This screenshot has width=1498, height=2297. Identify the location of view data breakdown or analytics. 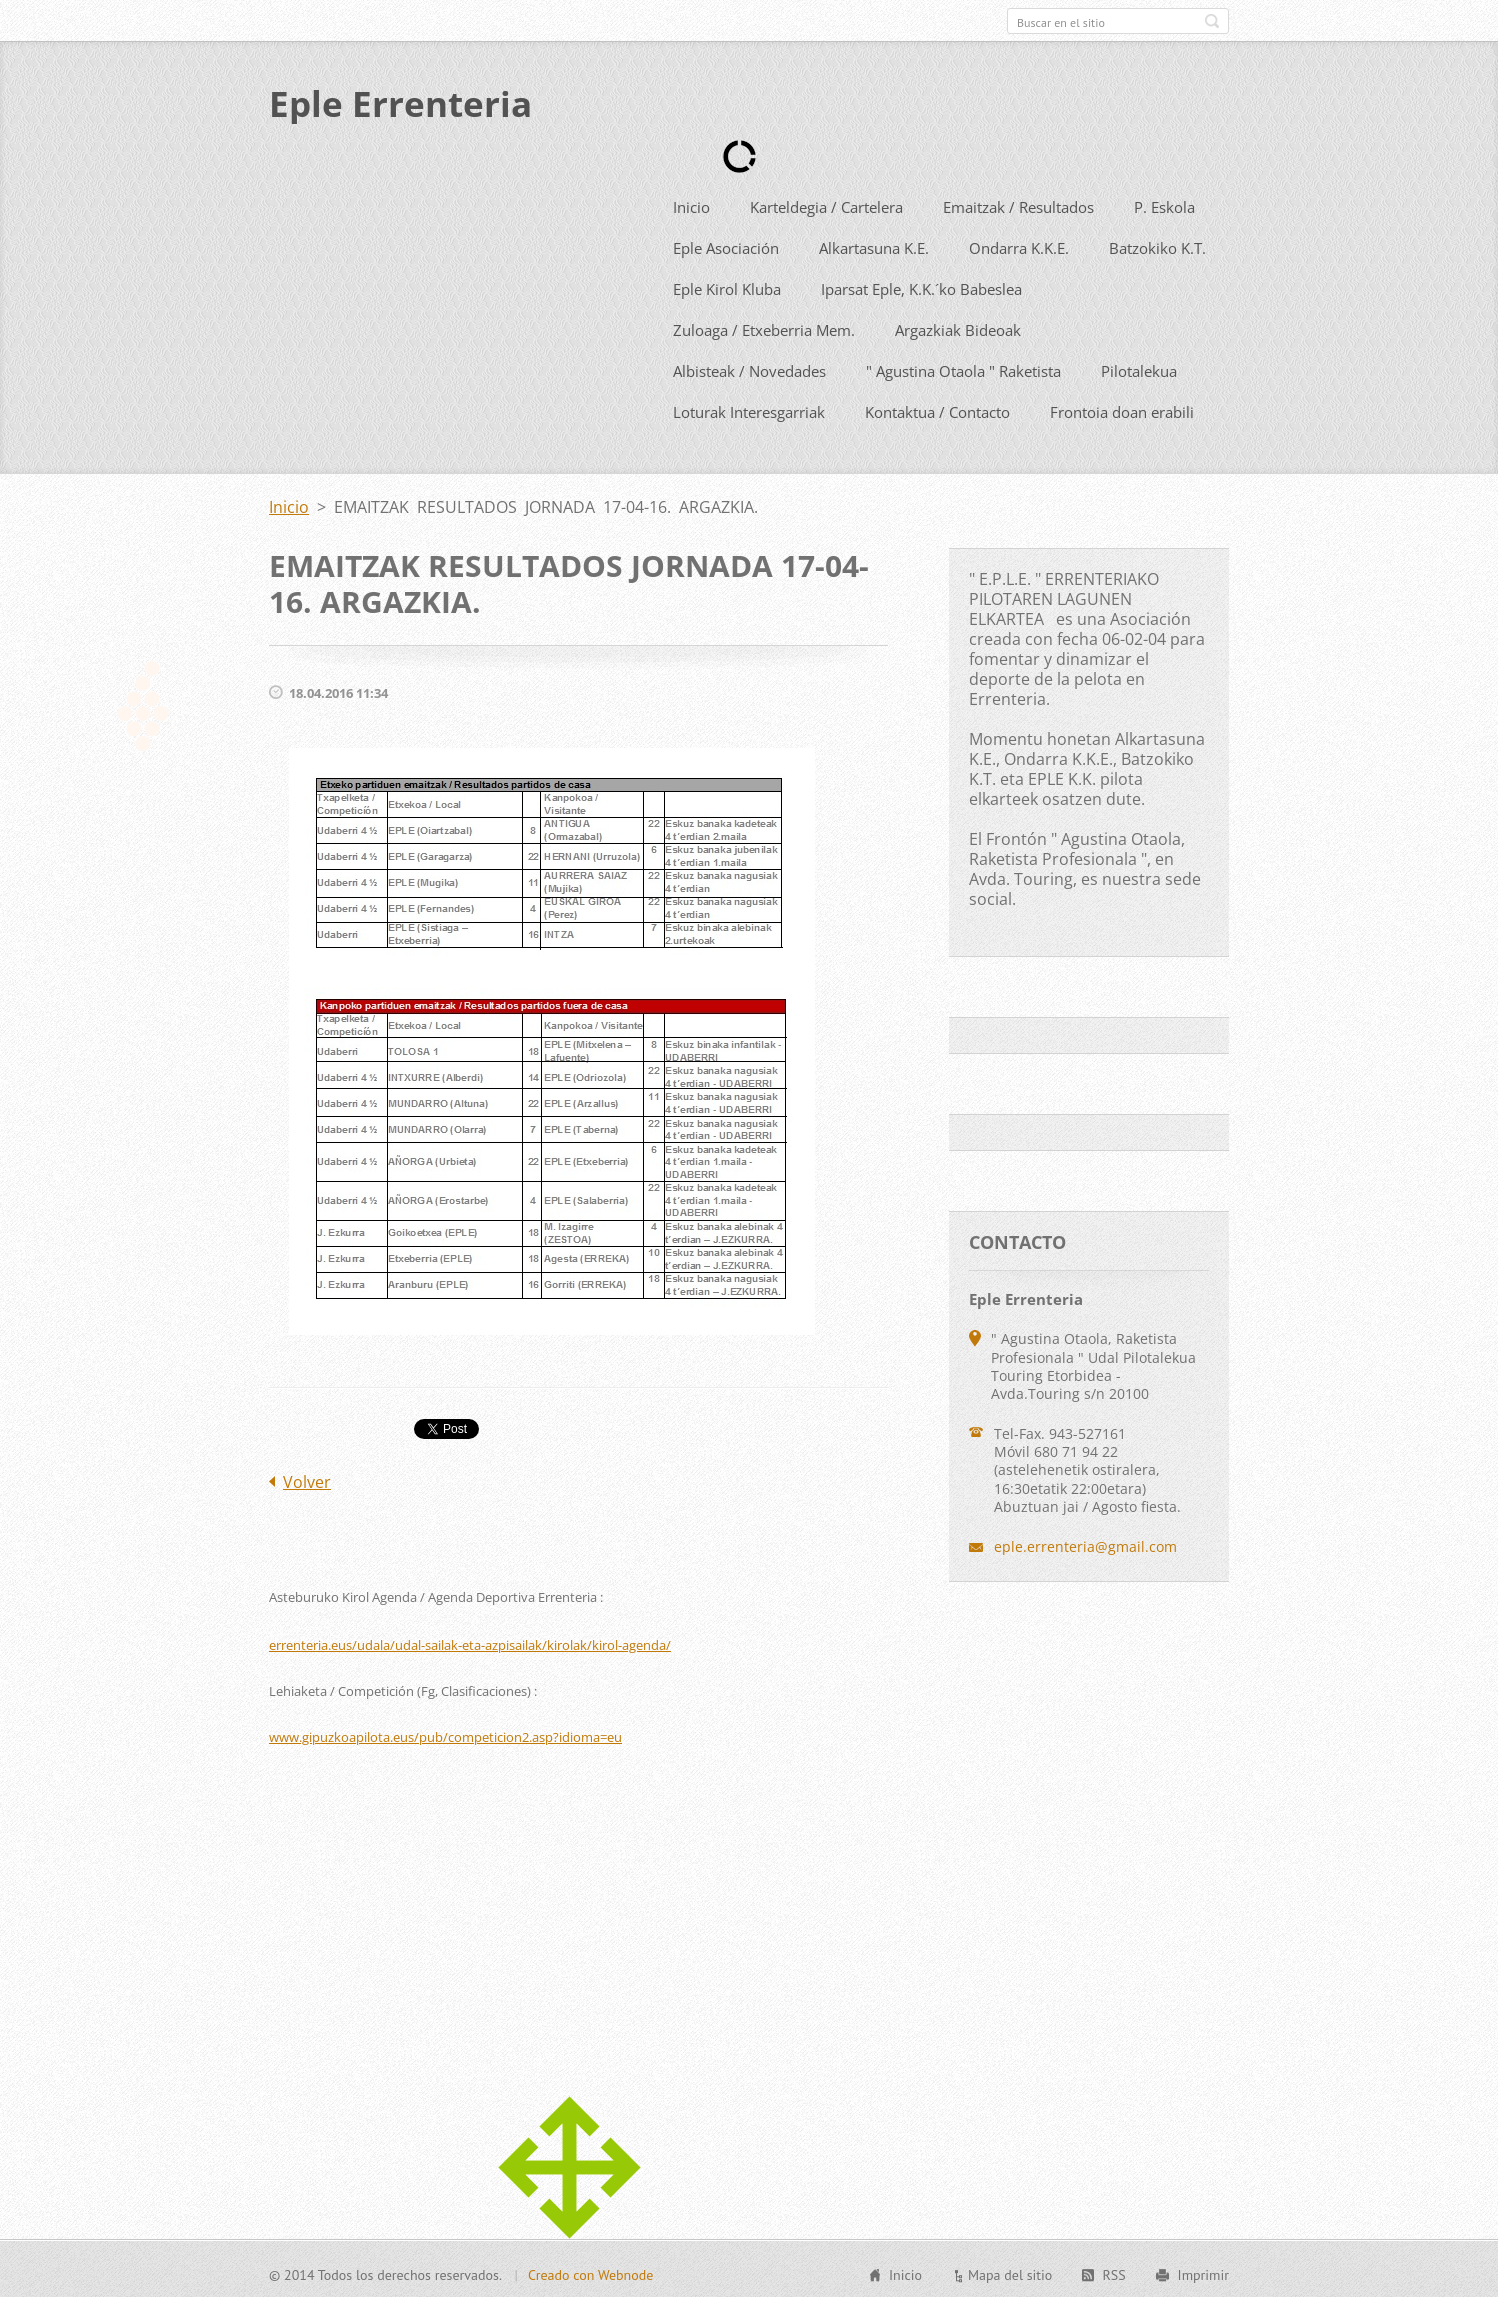
(739, 156).